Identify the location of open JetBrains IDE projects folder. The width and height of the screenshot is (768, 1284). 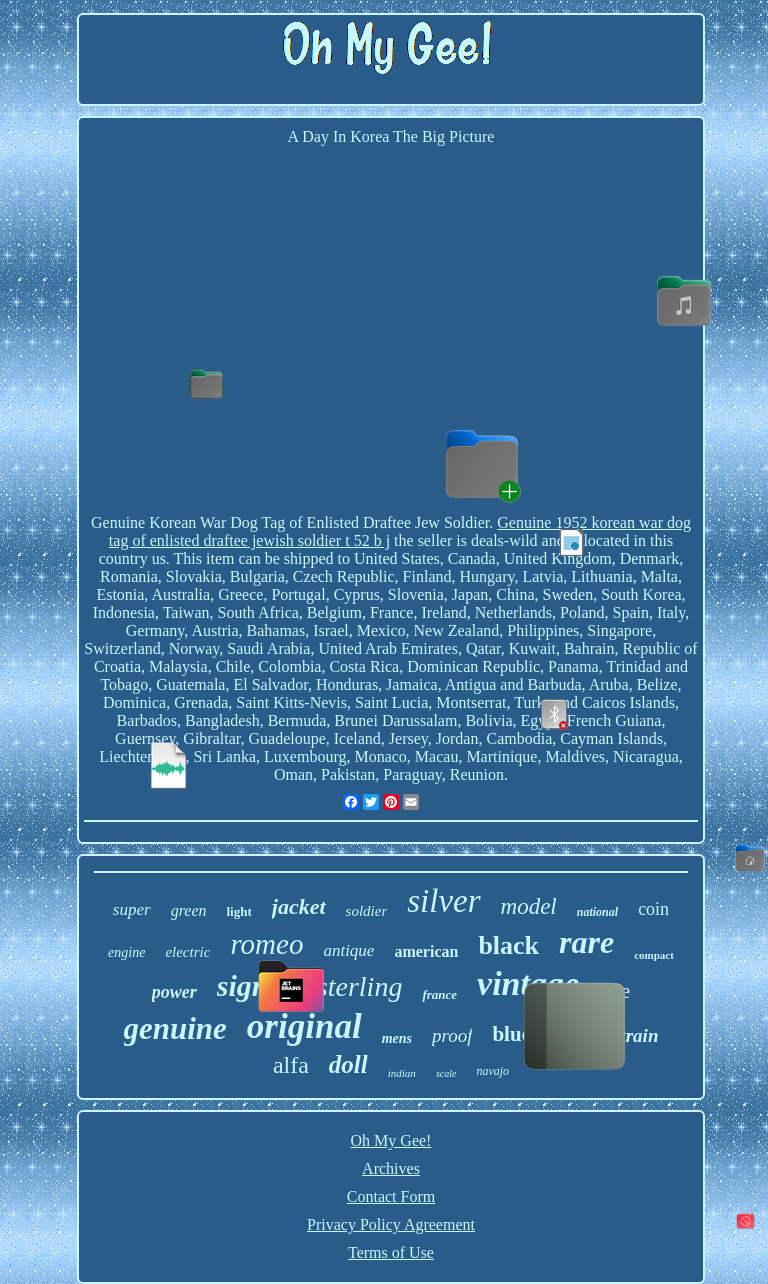
(291, 988).